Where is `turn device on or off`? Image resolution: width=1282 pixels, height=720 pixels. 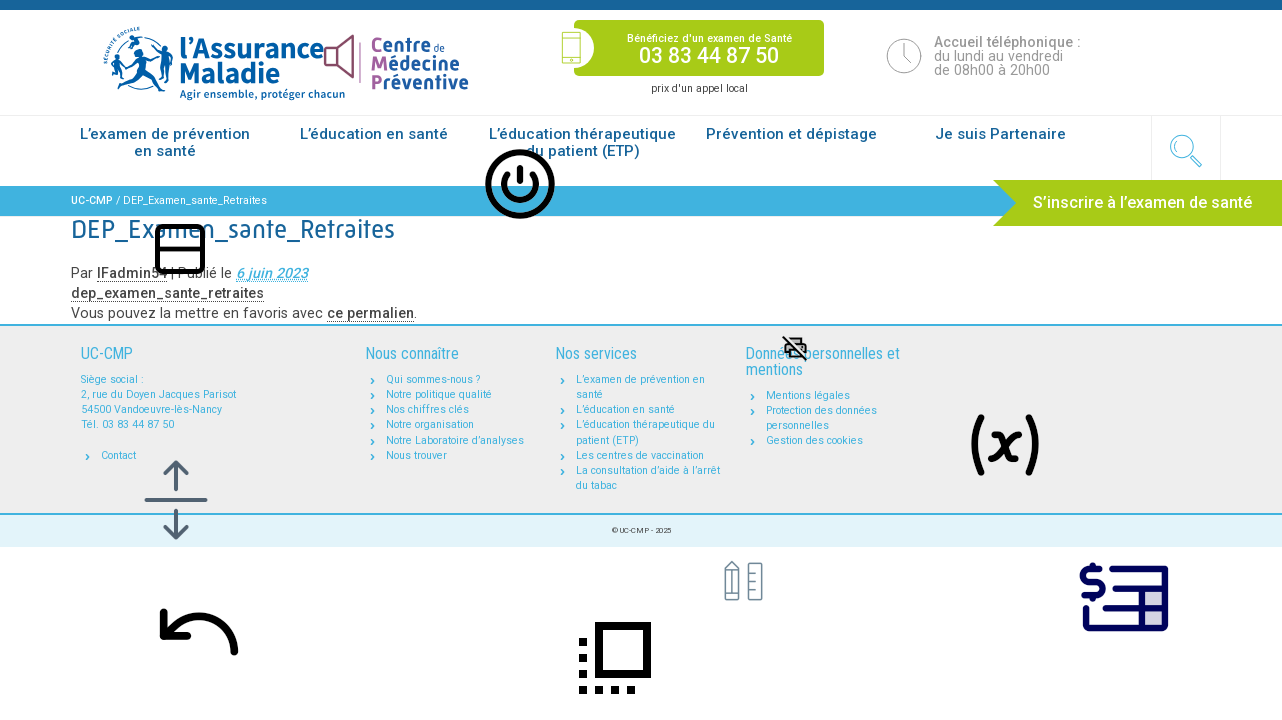 turn device on or off is located at coordinates (520, 184).